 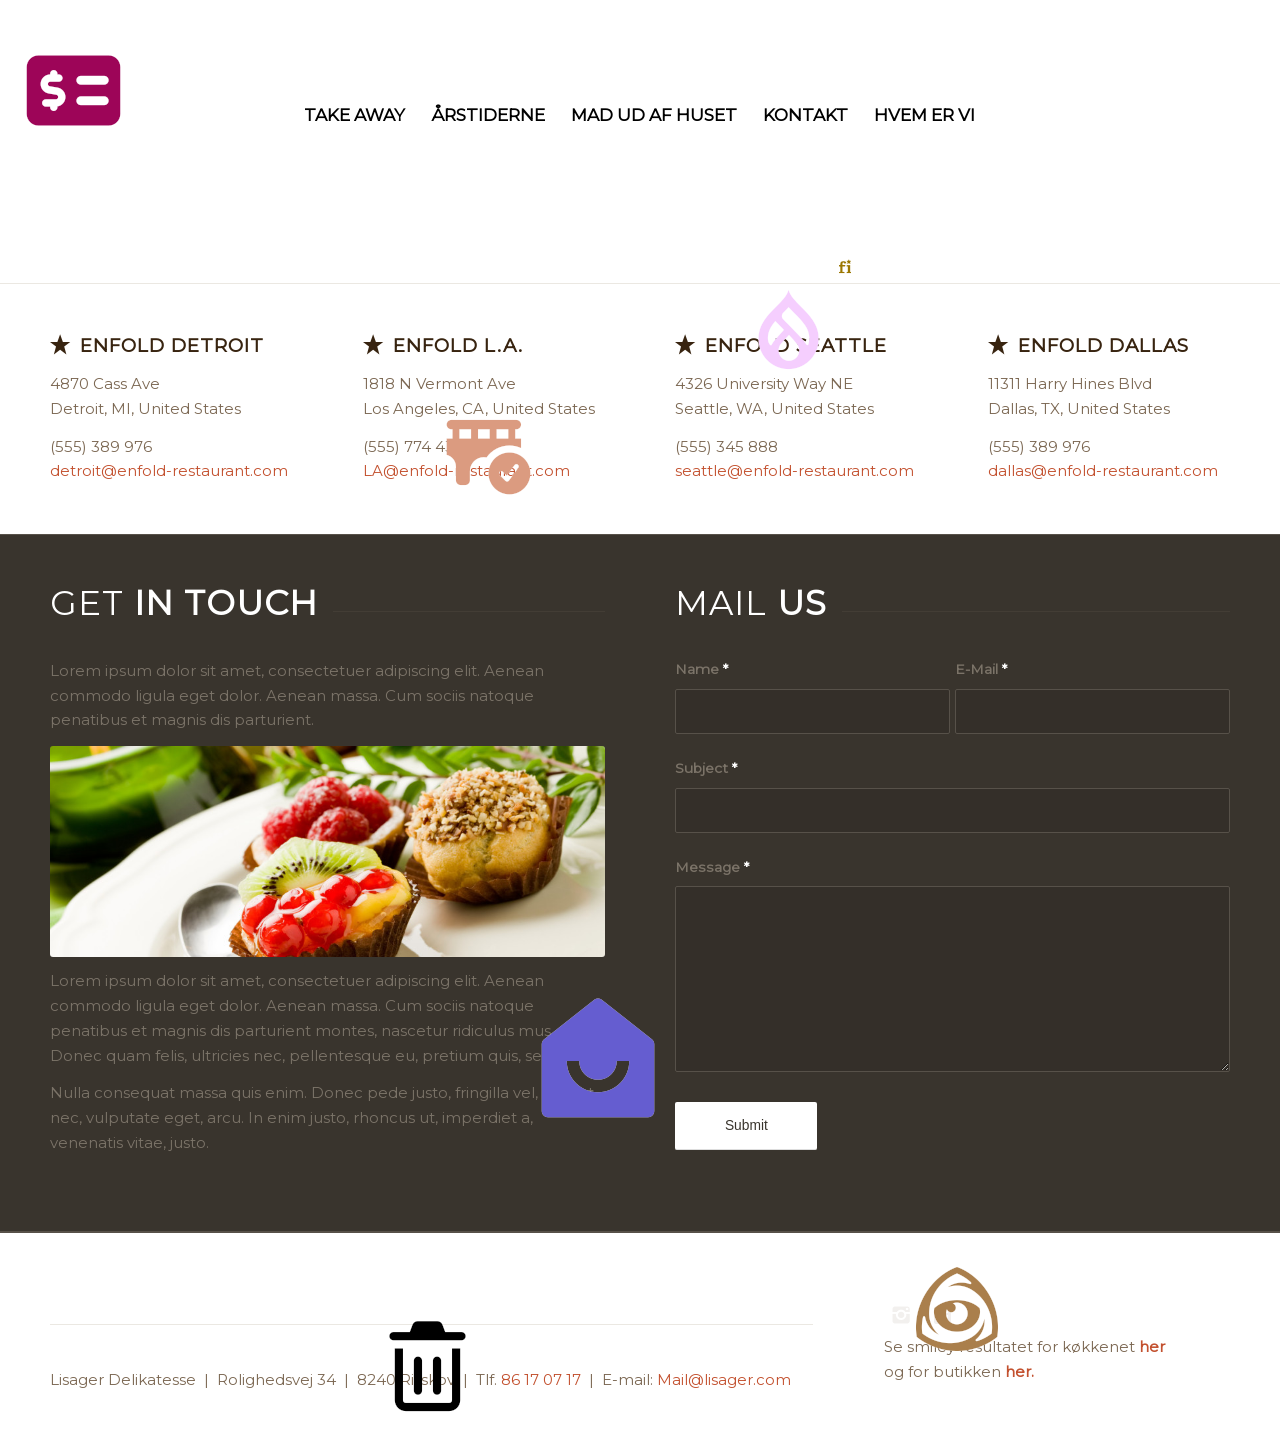 I want to click on drupal content management system logo, so click(x=788, y=329).